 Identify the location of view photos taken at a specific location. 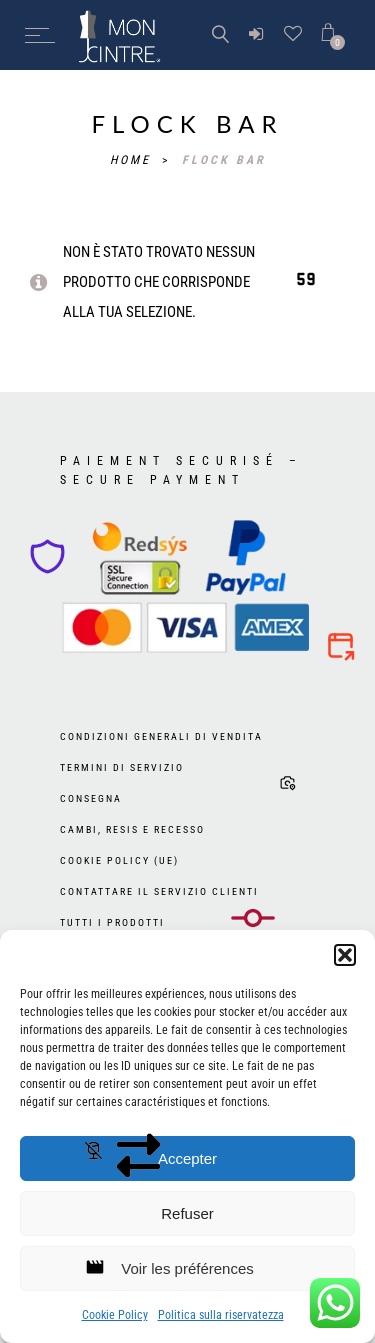
(287, 782).